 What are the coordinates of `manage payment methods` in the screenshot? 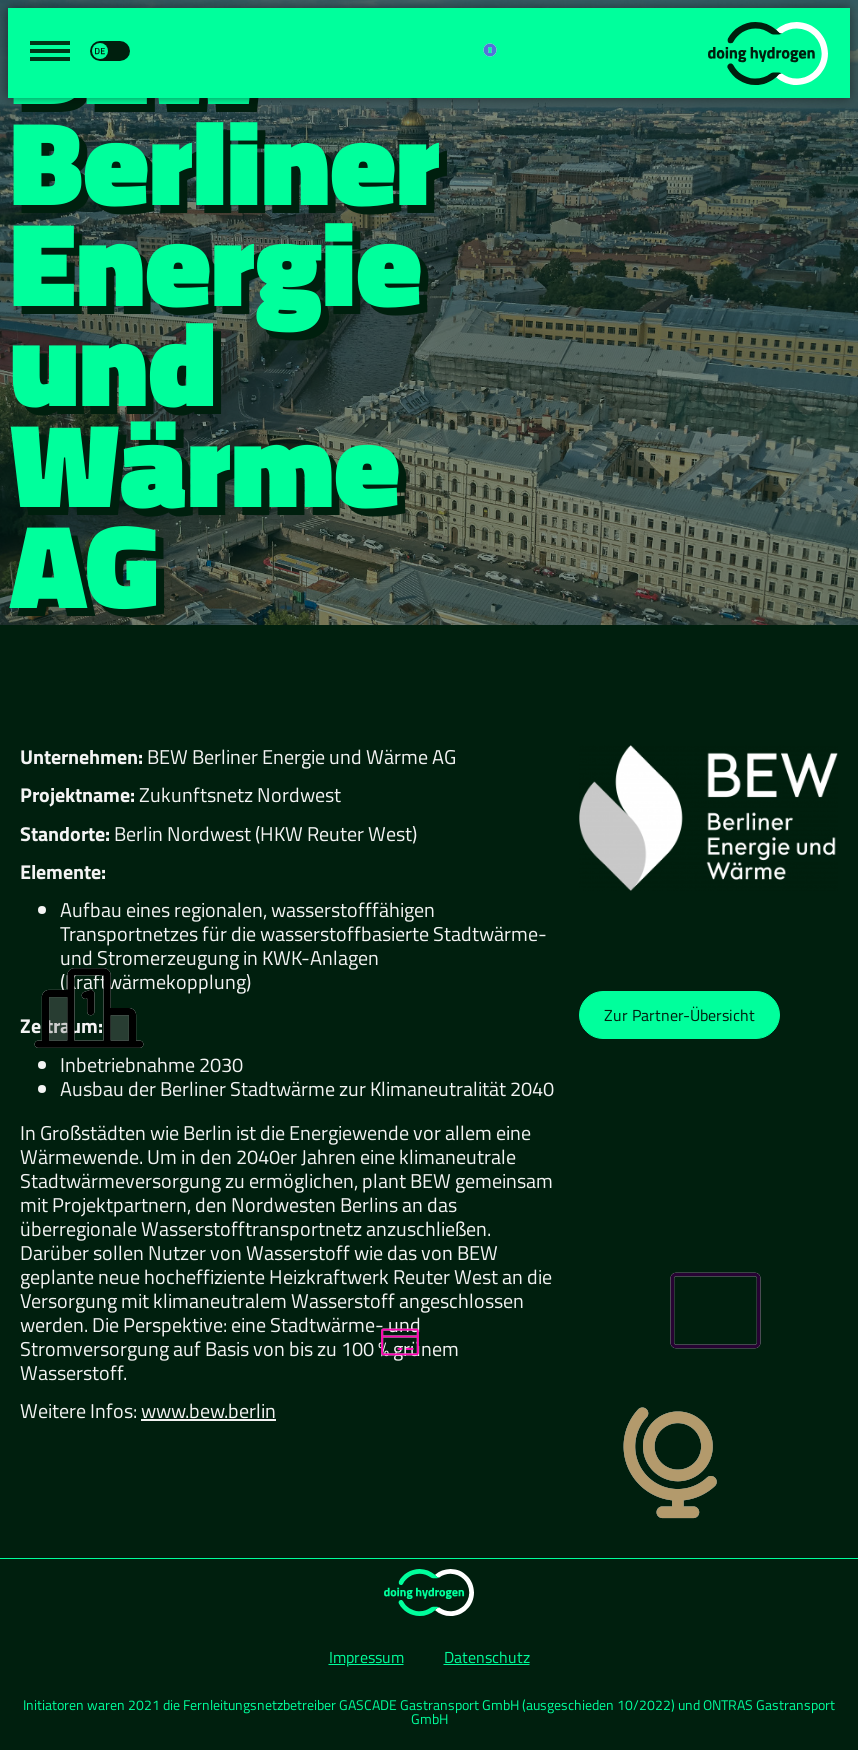 It's located at (400, 1342).